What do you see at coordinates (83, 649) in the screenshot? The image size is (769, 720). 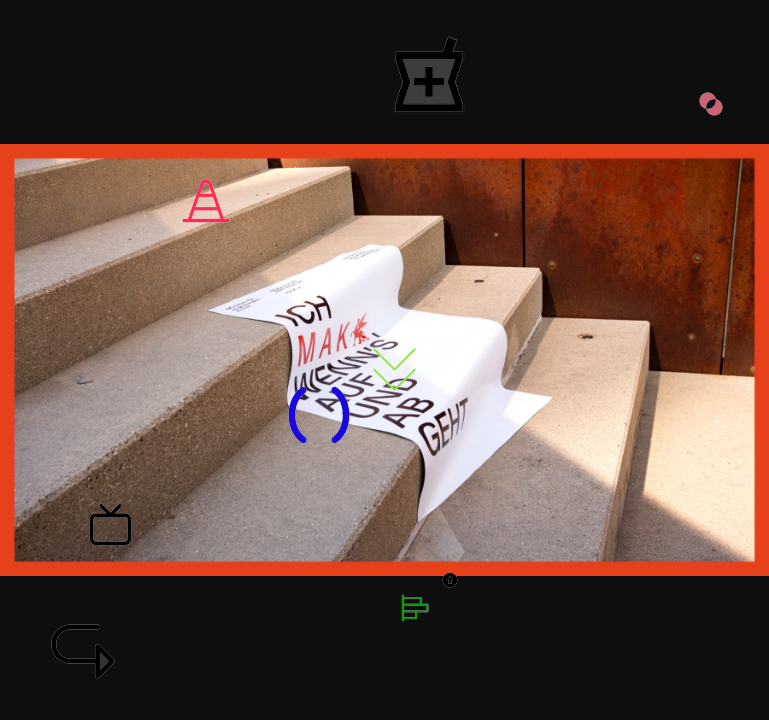 I see `redo or repeat the last action` at bounding box center [83, 649].